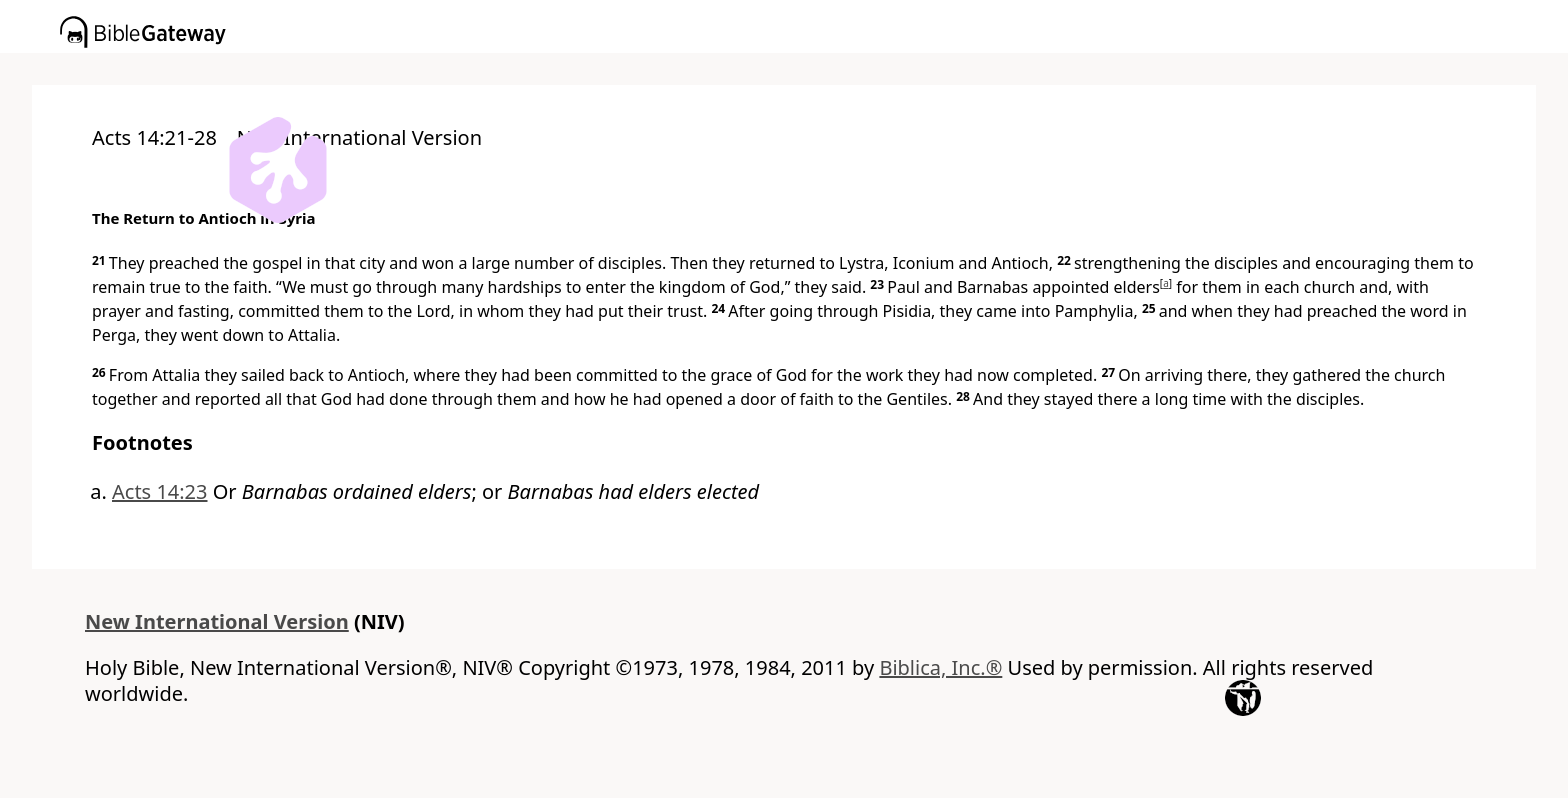  I want to click on open wikisource website, so click(1243, 698).